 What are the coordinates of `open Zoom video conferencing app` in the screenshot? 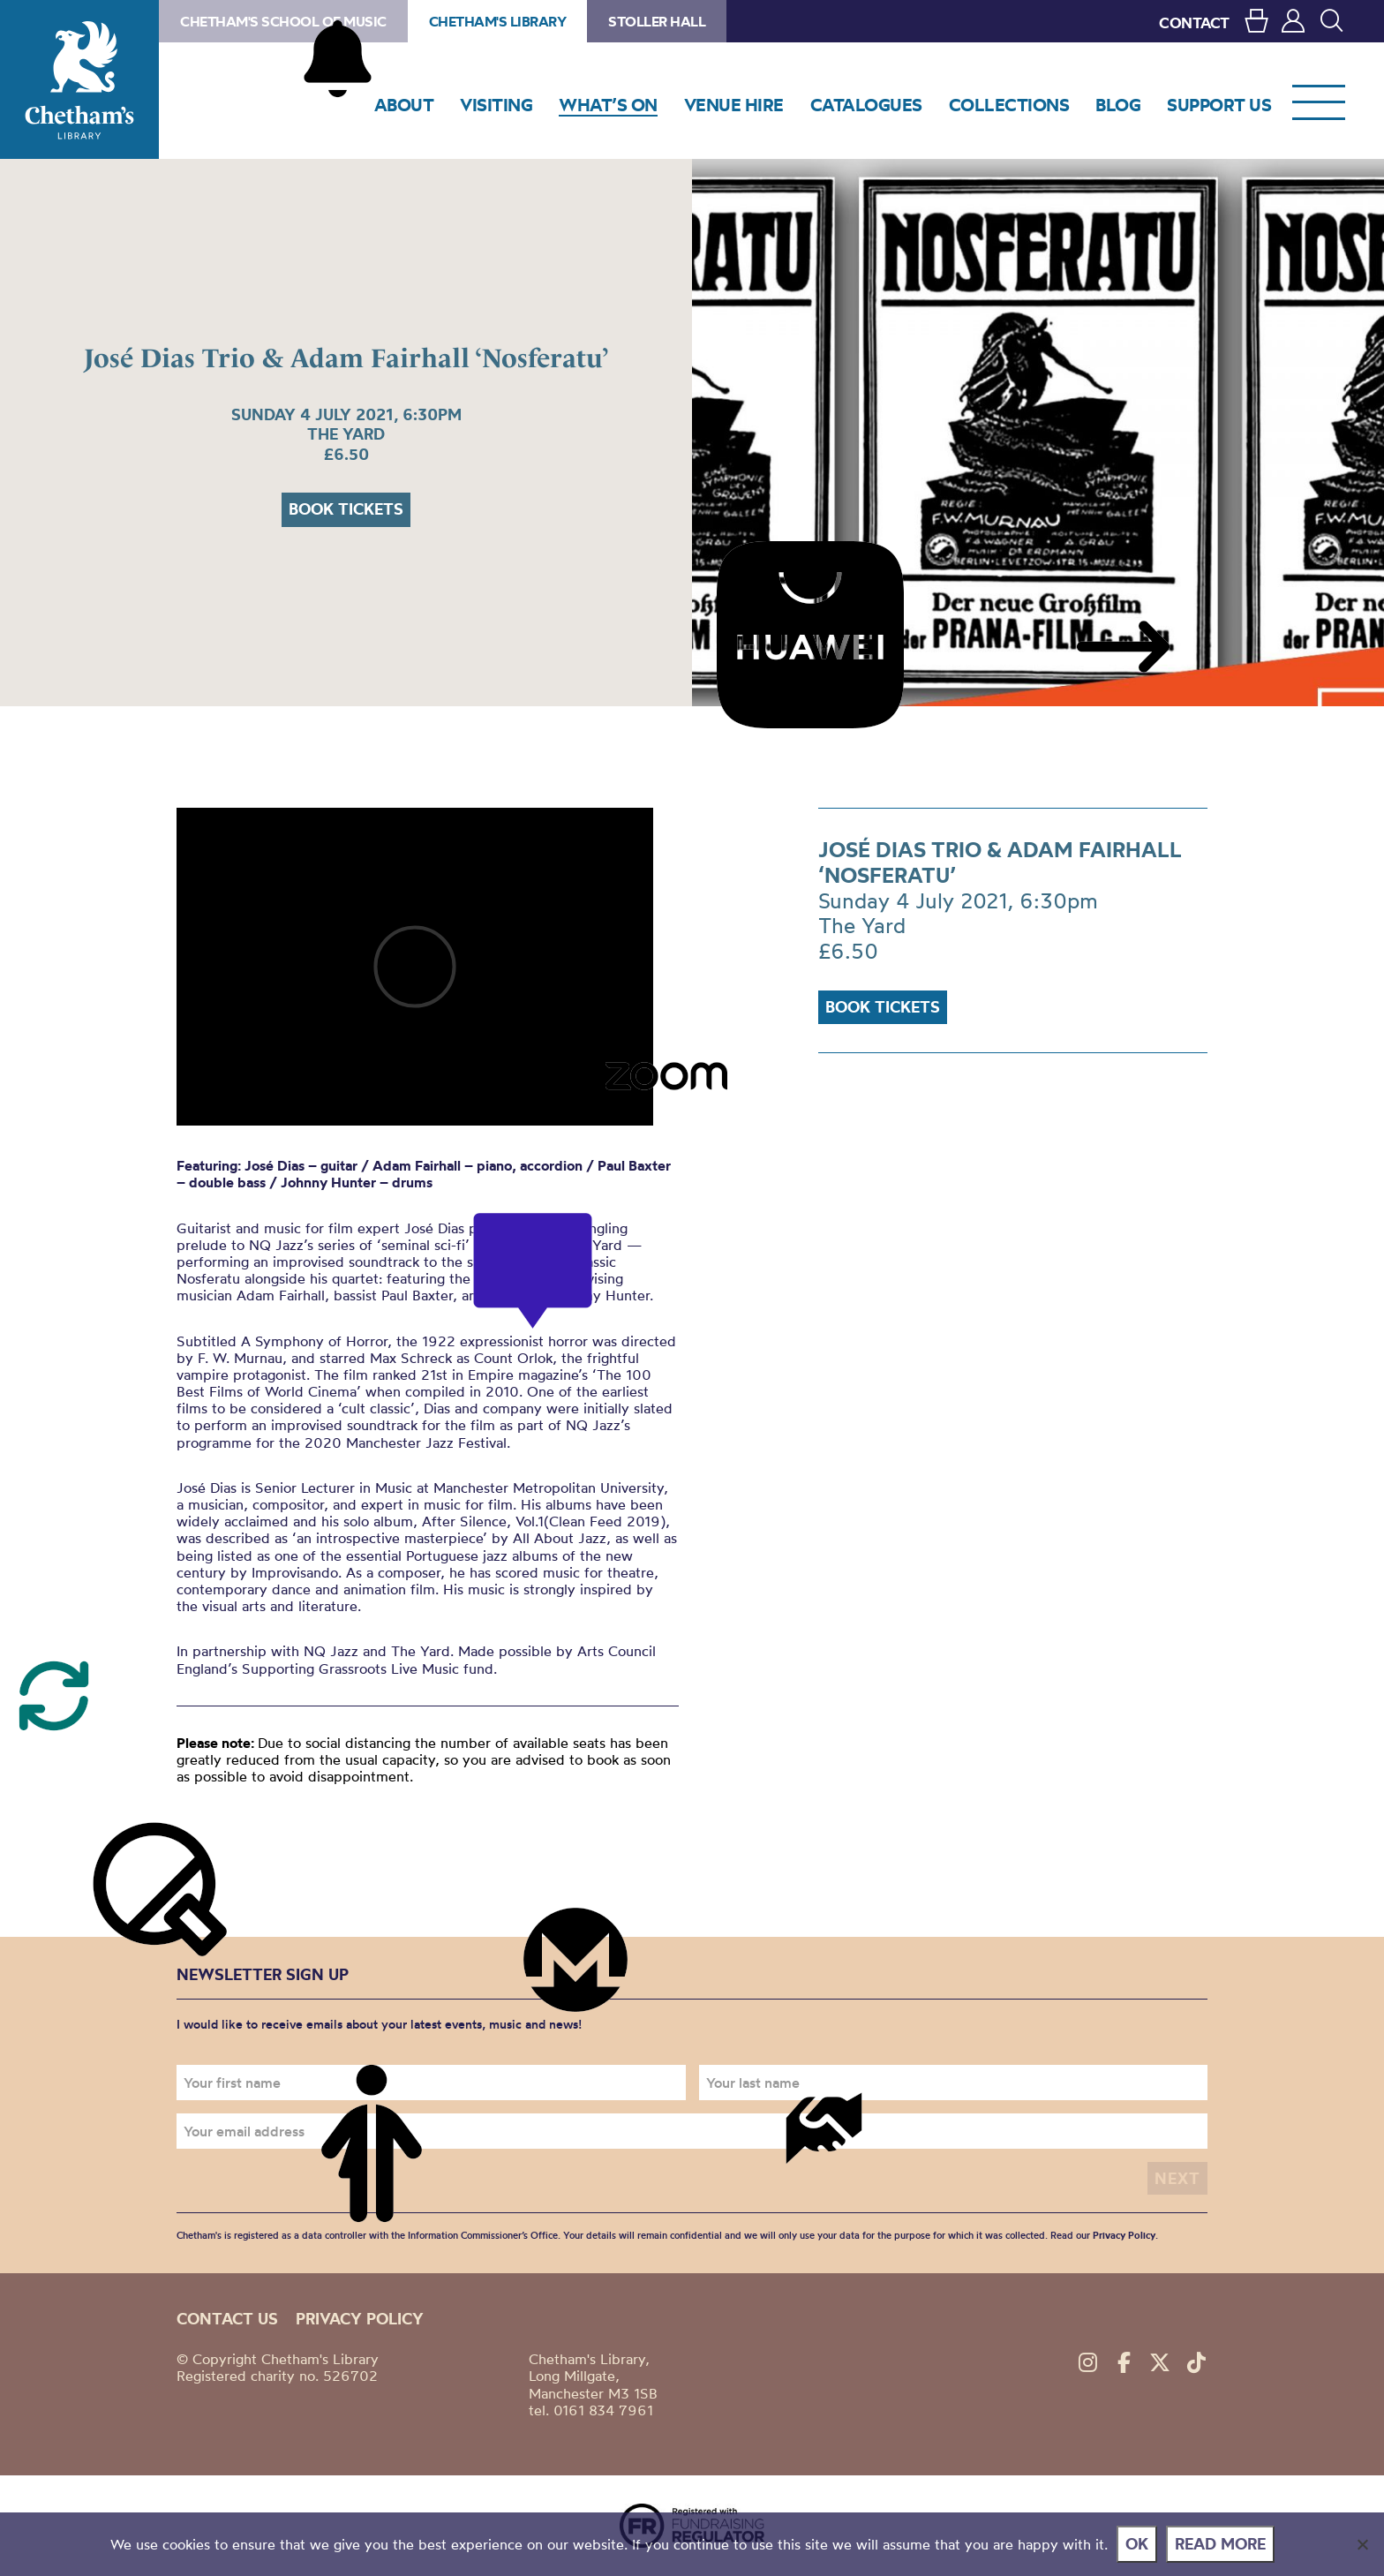 It's located at (666, 1076).